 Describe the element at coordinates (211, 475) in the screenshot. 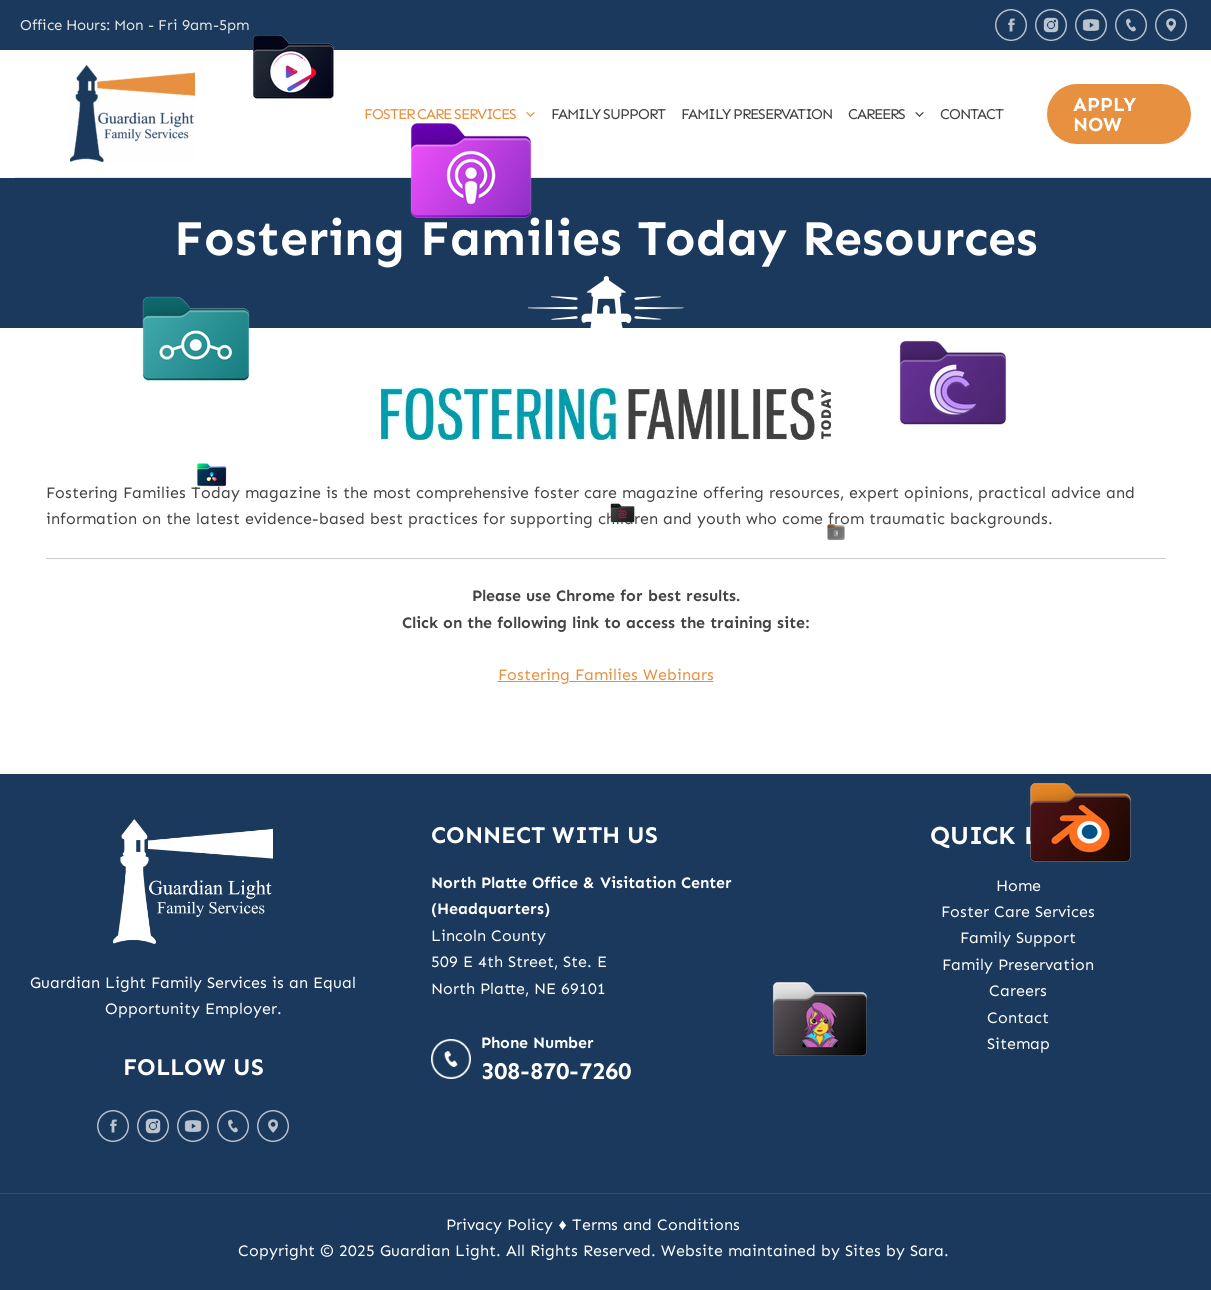

I see `open davinci resolve project files folder` at that location.